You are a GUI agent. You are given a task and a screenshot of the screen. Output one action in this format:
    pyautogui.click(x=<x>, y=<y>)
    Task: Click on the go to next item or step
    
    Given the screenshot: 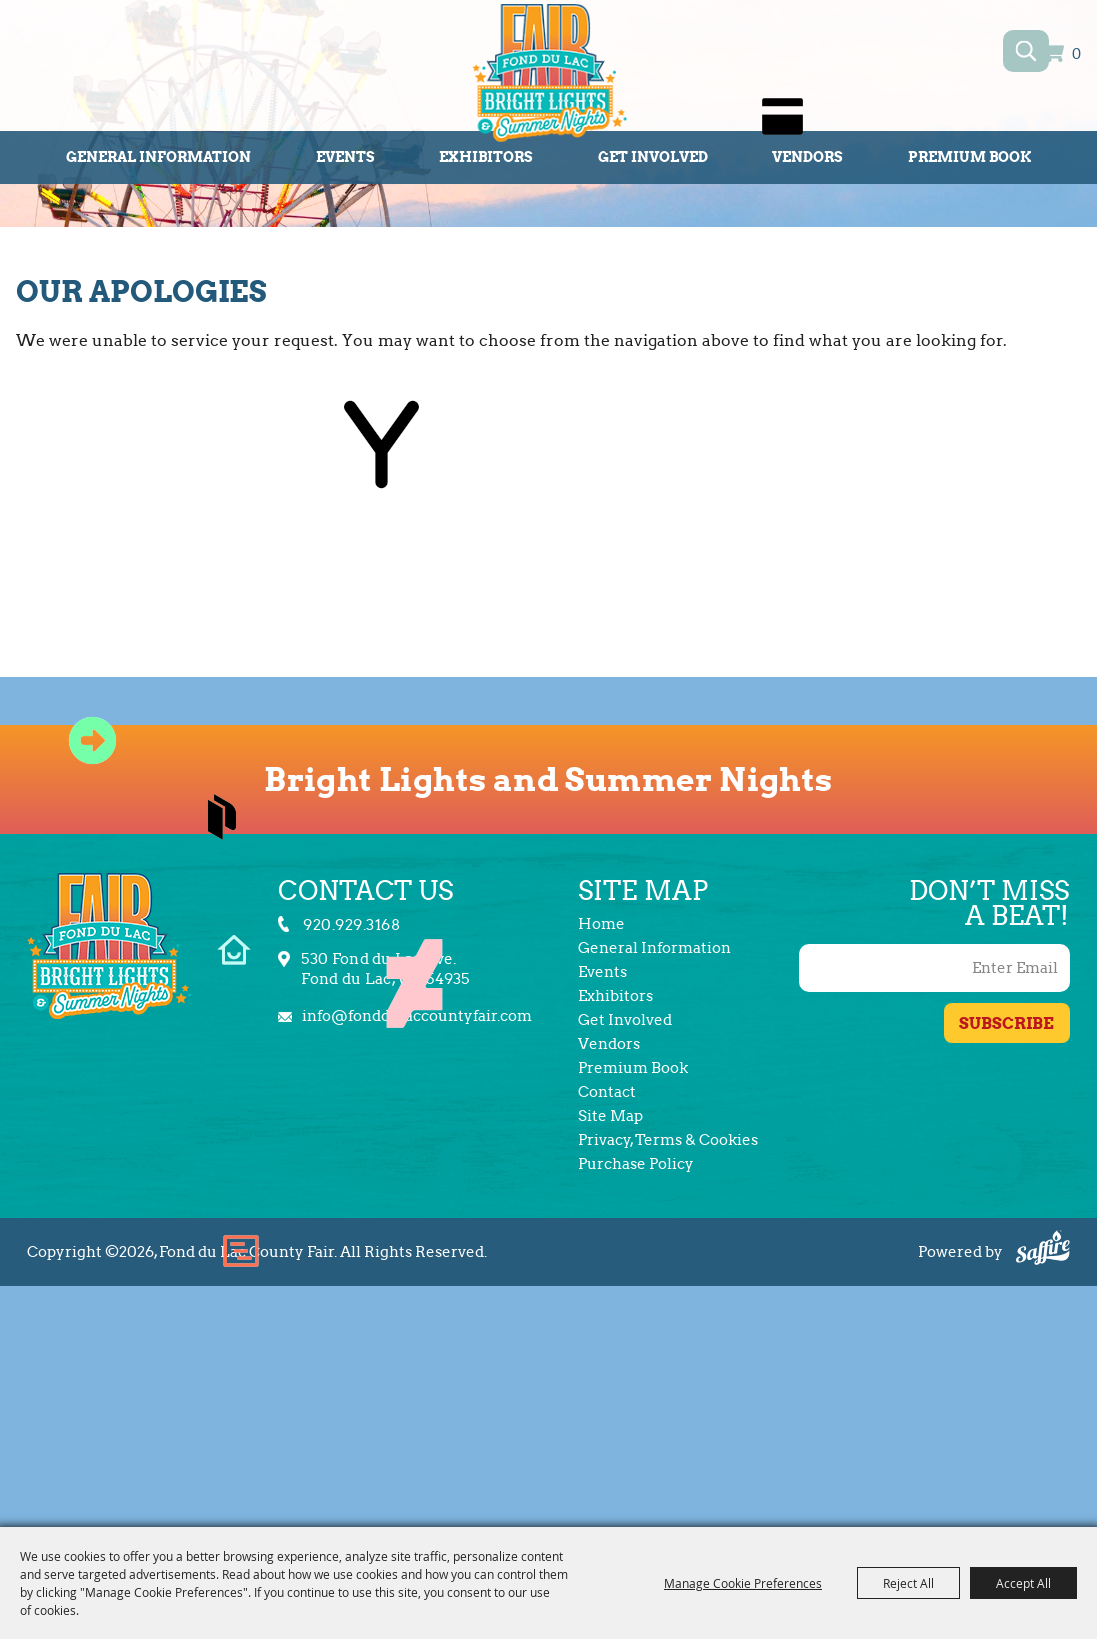 What is the action you would take?
    pyautogui.click(x=92, y=740)
    